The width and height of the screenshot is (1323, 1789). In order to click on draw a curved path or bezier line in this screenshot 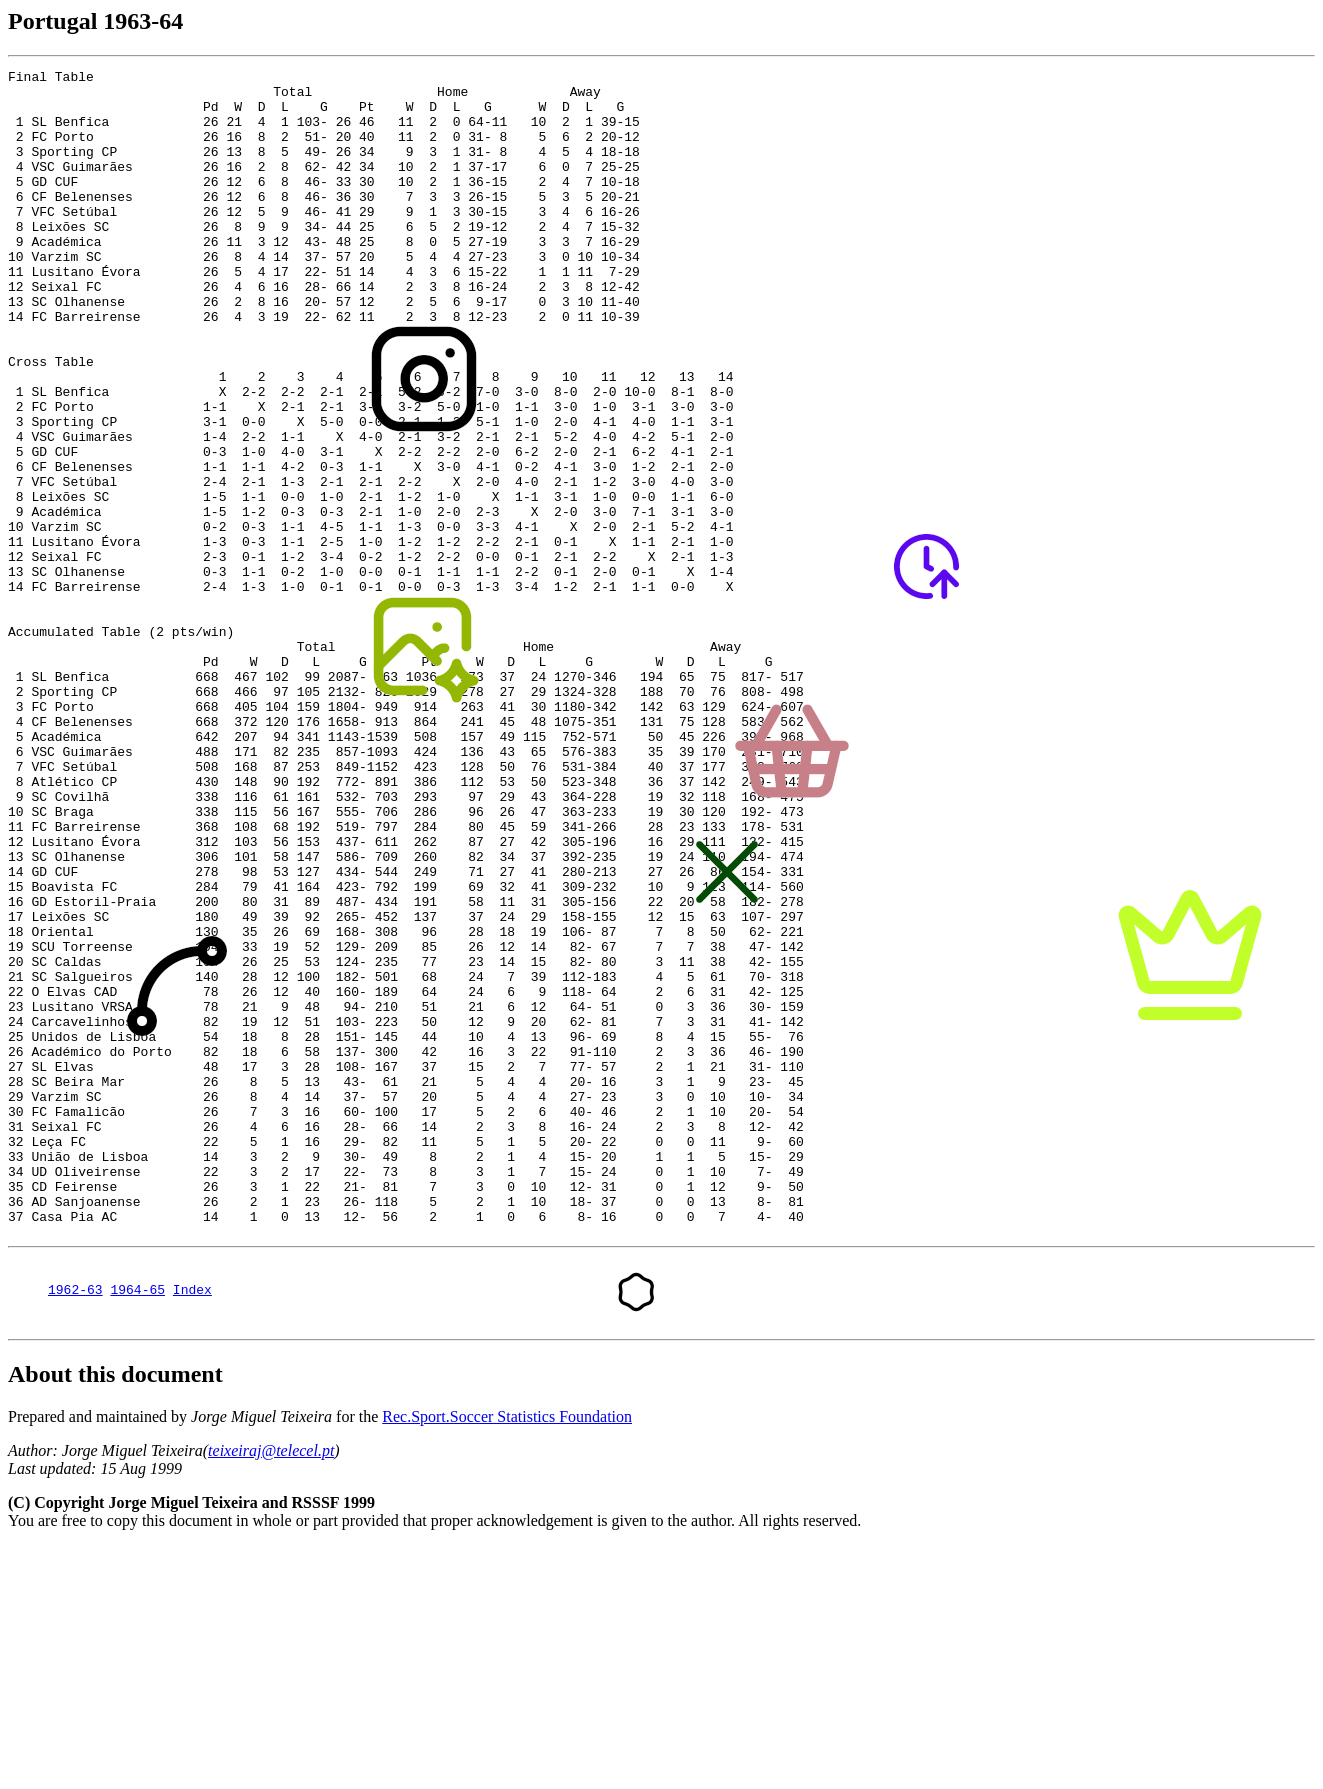, I will do `click(177, 986)`.